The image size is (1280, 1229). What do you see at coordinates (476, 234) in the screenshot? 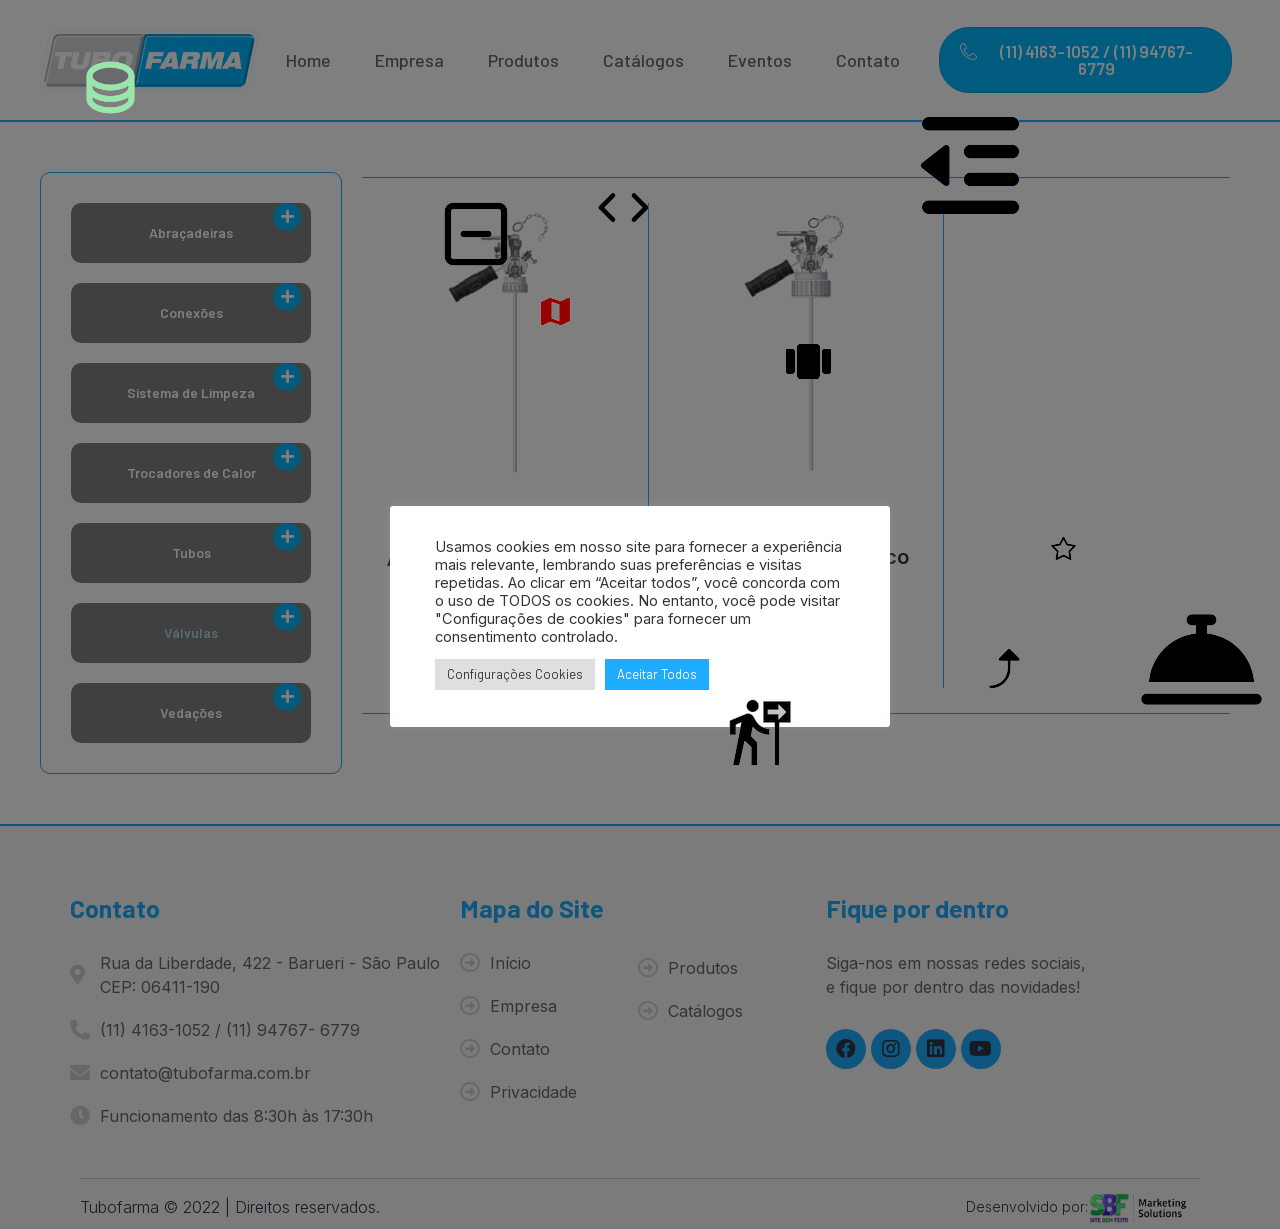
I see `collapse or minimize a section` at bounding box center [476, 234].